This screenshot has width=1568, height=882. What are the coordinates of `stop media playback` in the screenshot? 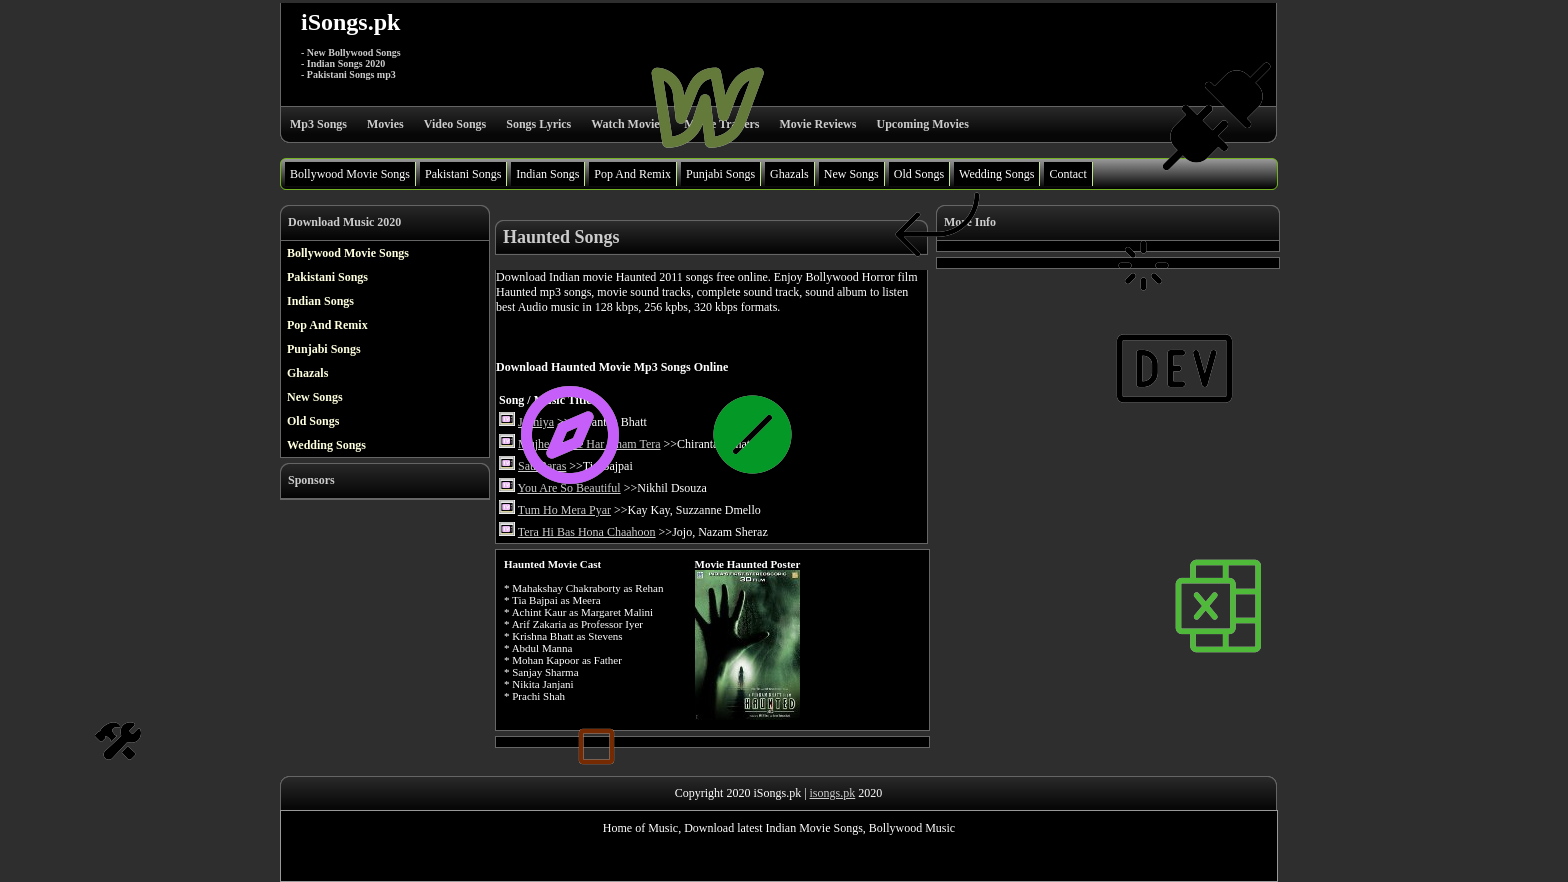 It's located at (596, 746).